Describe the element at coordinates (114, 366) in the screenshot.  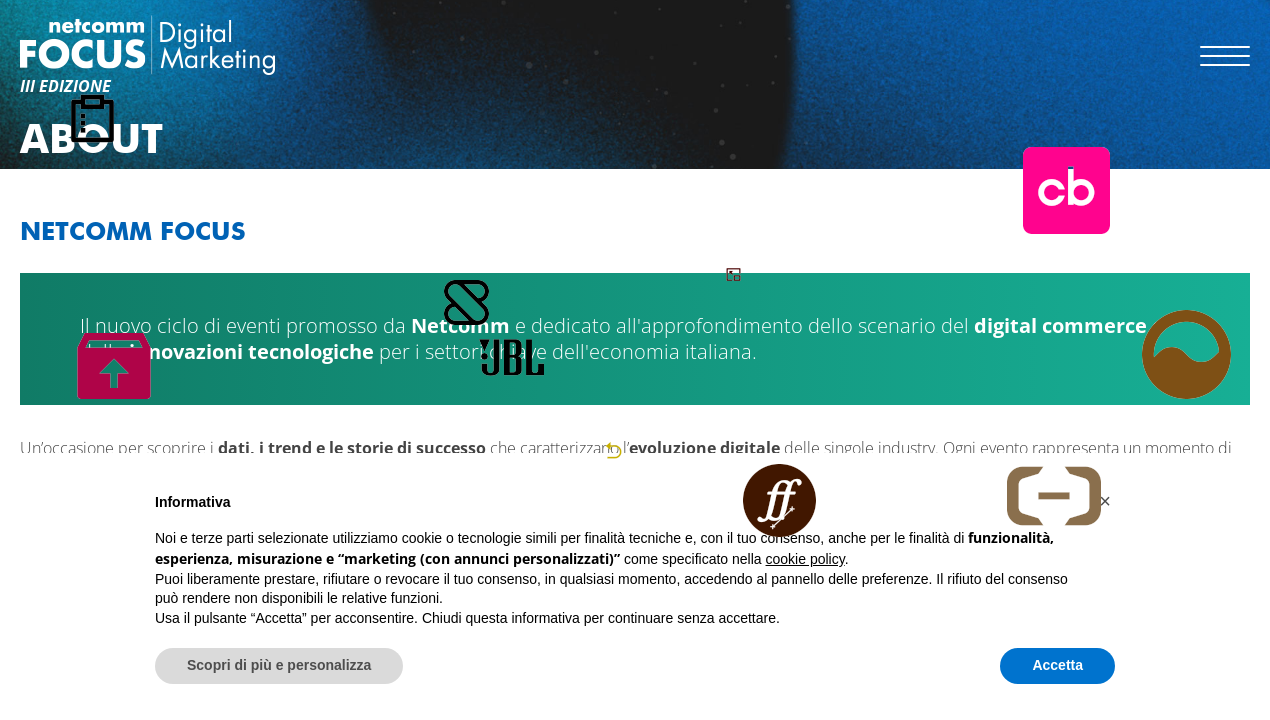
I see `unarchive a message or item` at that location.